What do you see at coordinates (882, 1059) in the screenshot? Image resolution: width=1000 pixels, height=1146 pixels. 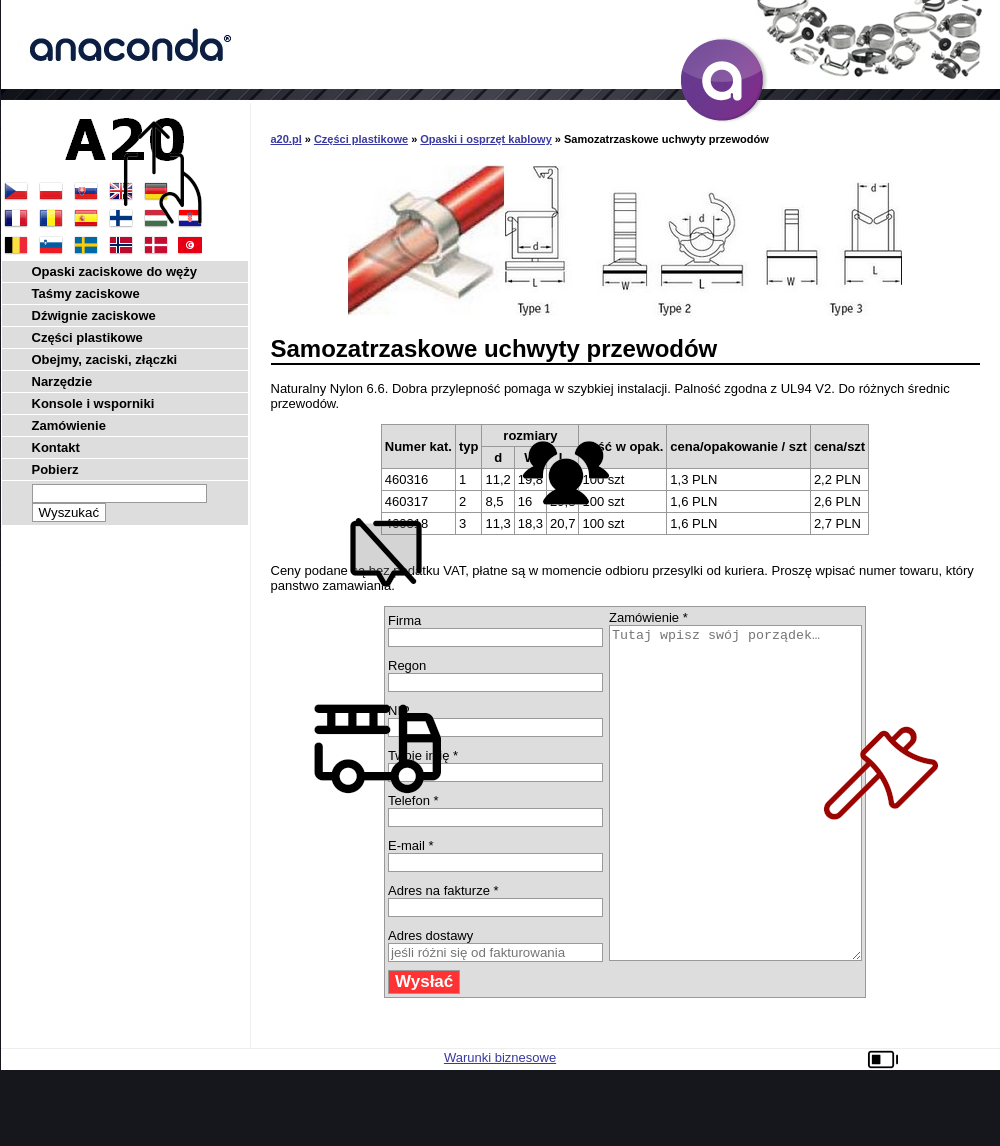 I see `indicates battery at medium charge level` at bounding box center [882, 1059].